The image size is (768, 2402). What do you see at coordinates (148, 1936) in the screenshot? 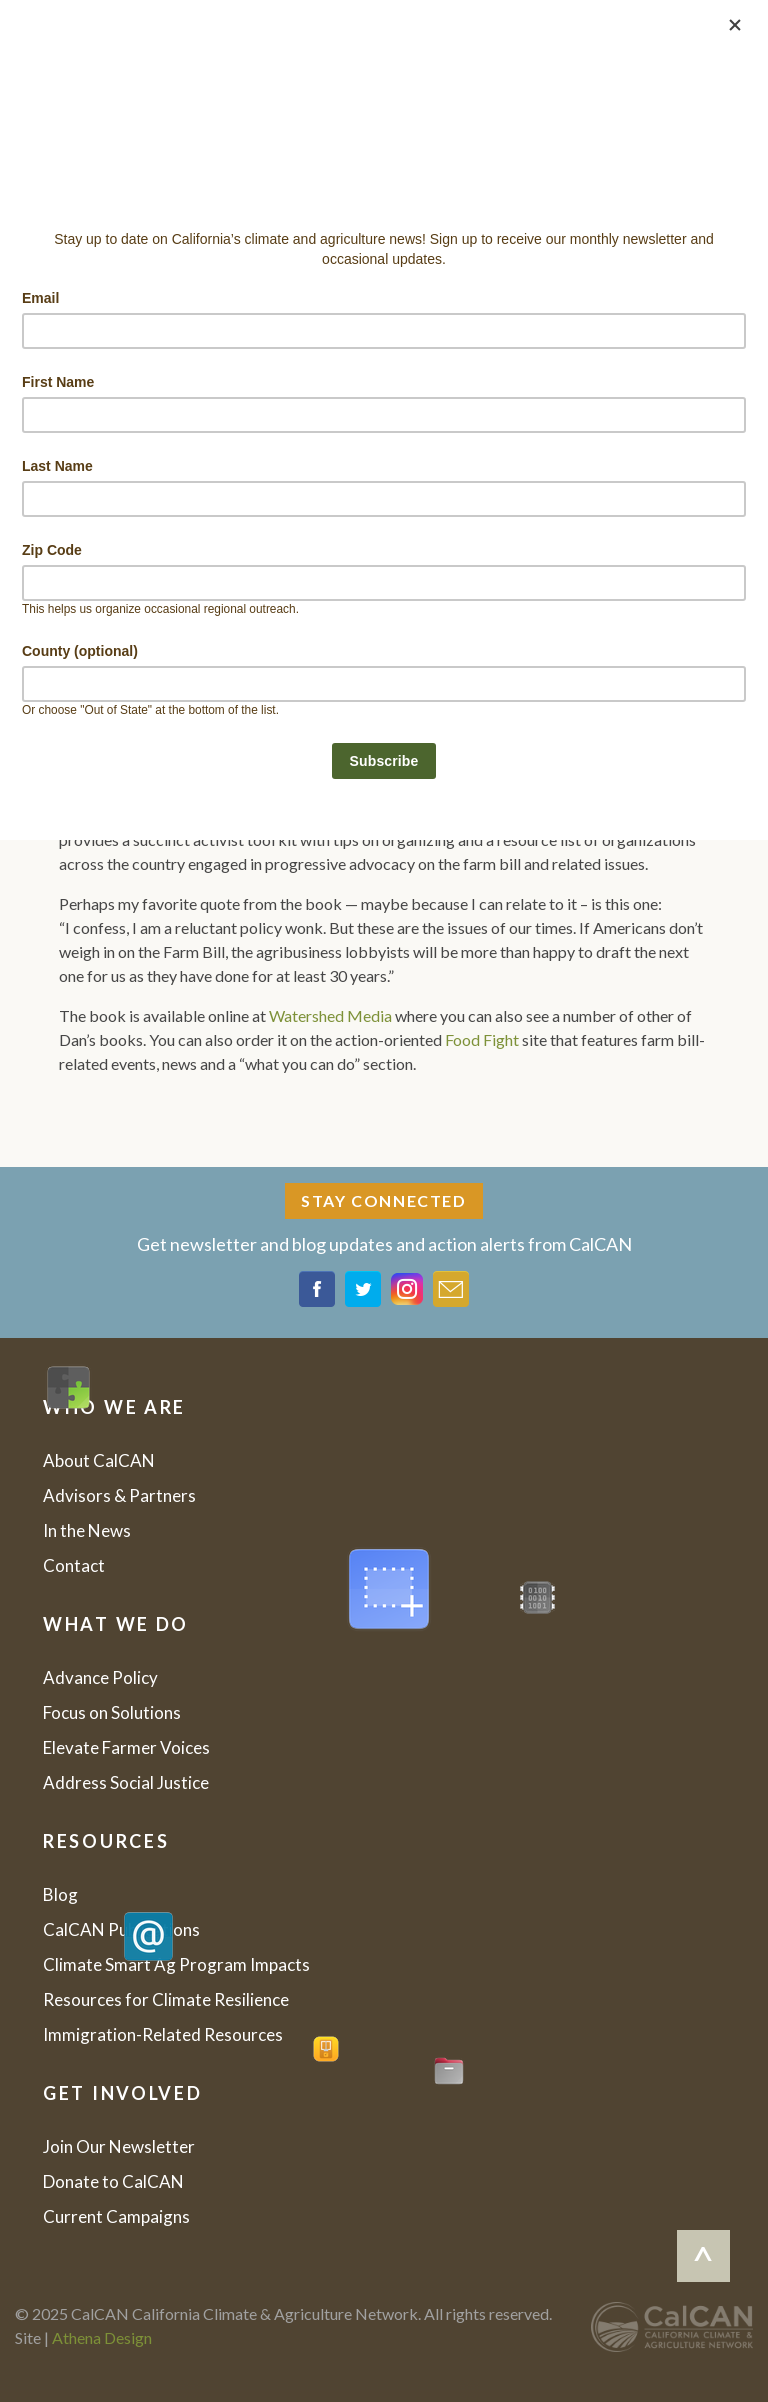
I see `manage email account credentials` at bounding box center [148, 1936].